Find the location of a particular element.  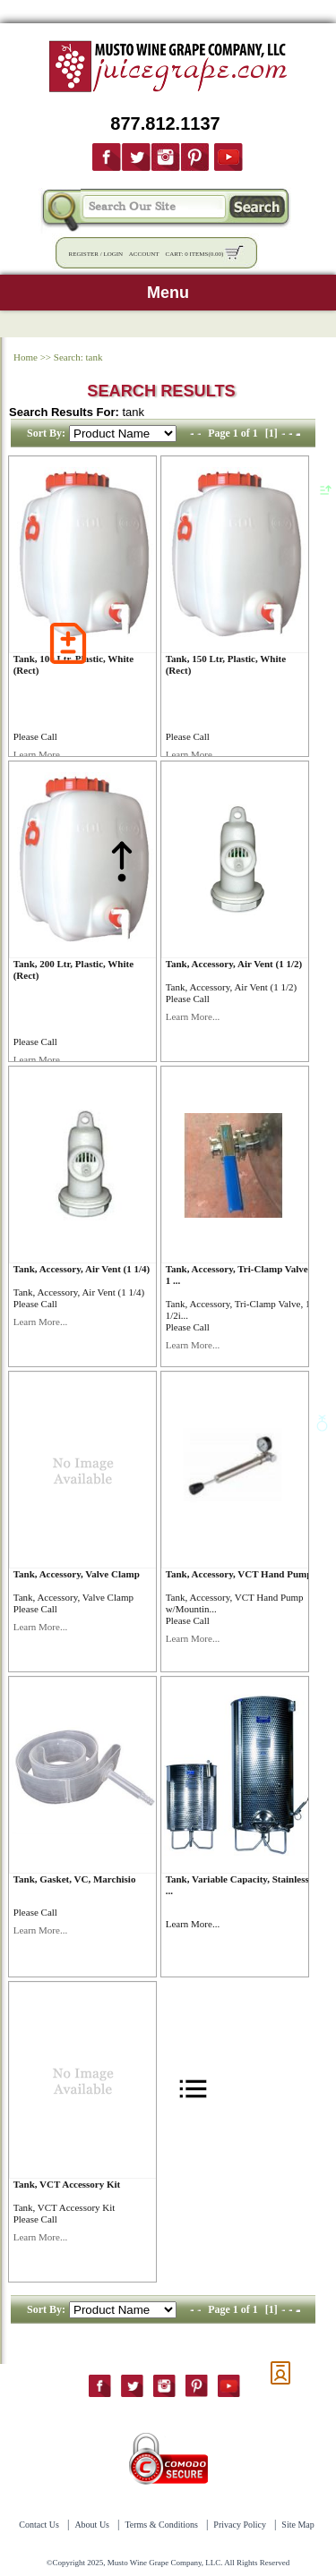

sort items in descending order is located at coordinates (325, 490).